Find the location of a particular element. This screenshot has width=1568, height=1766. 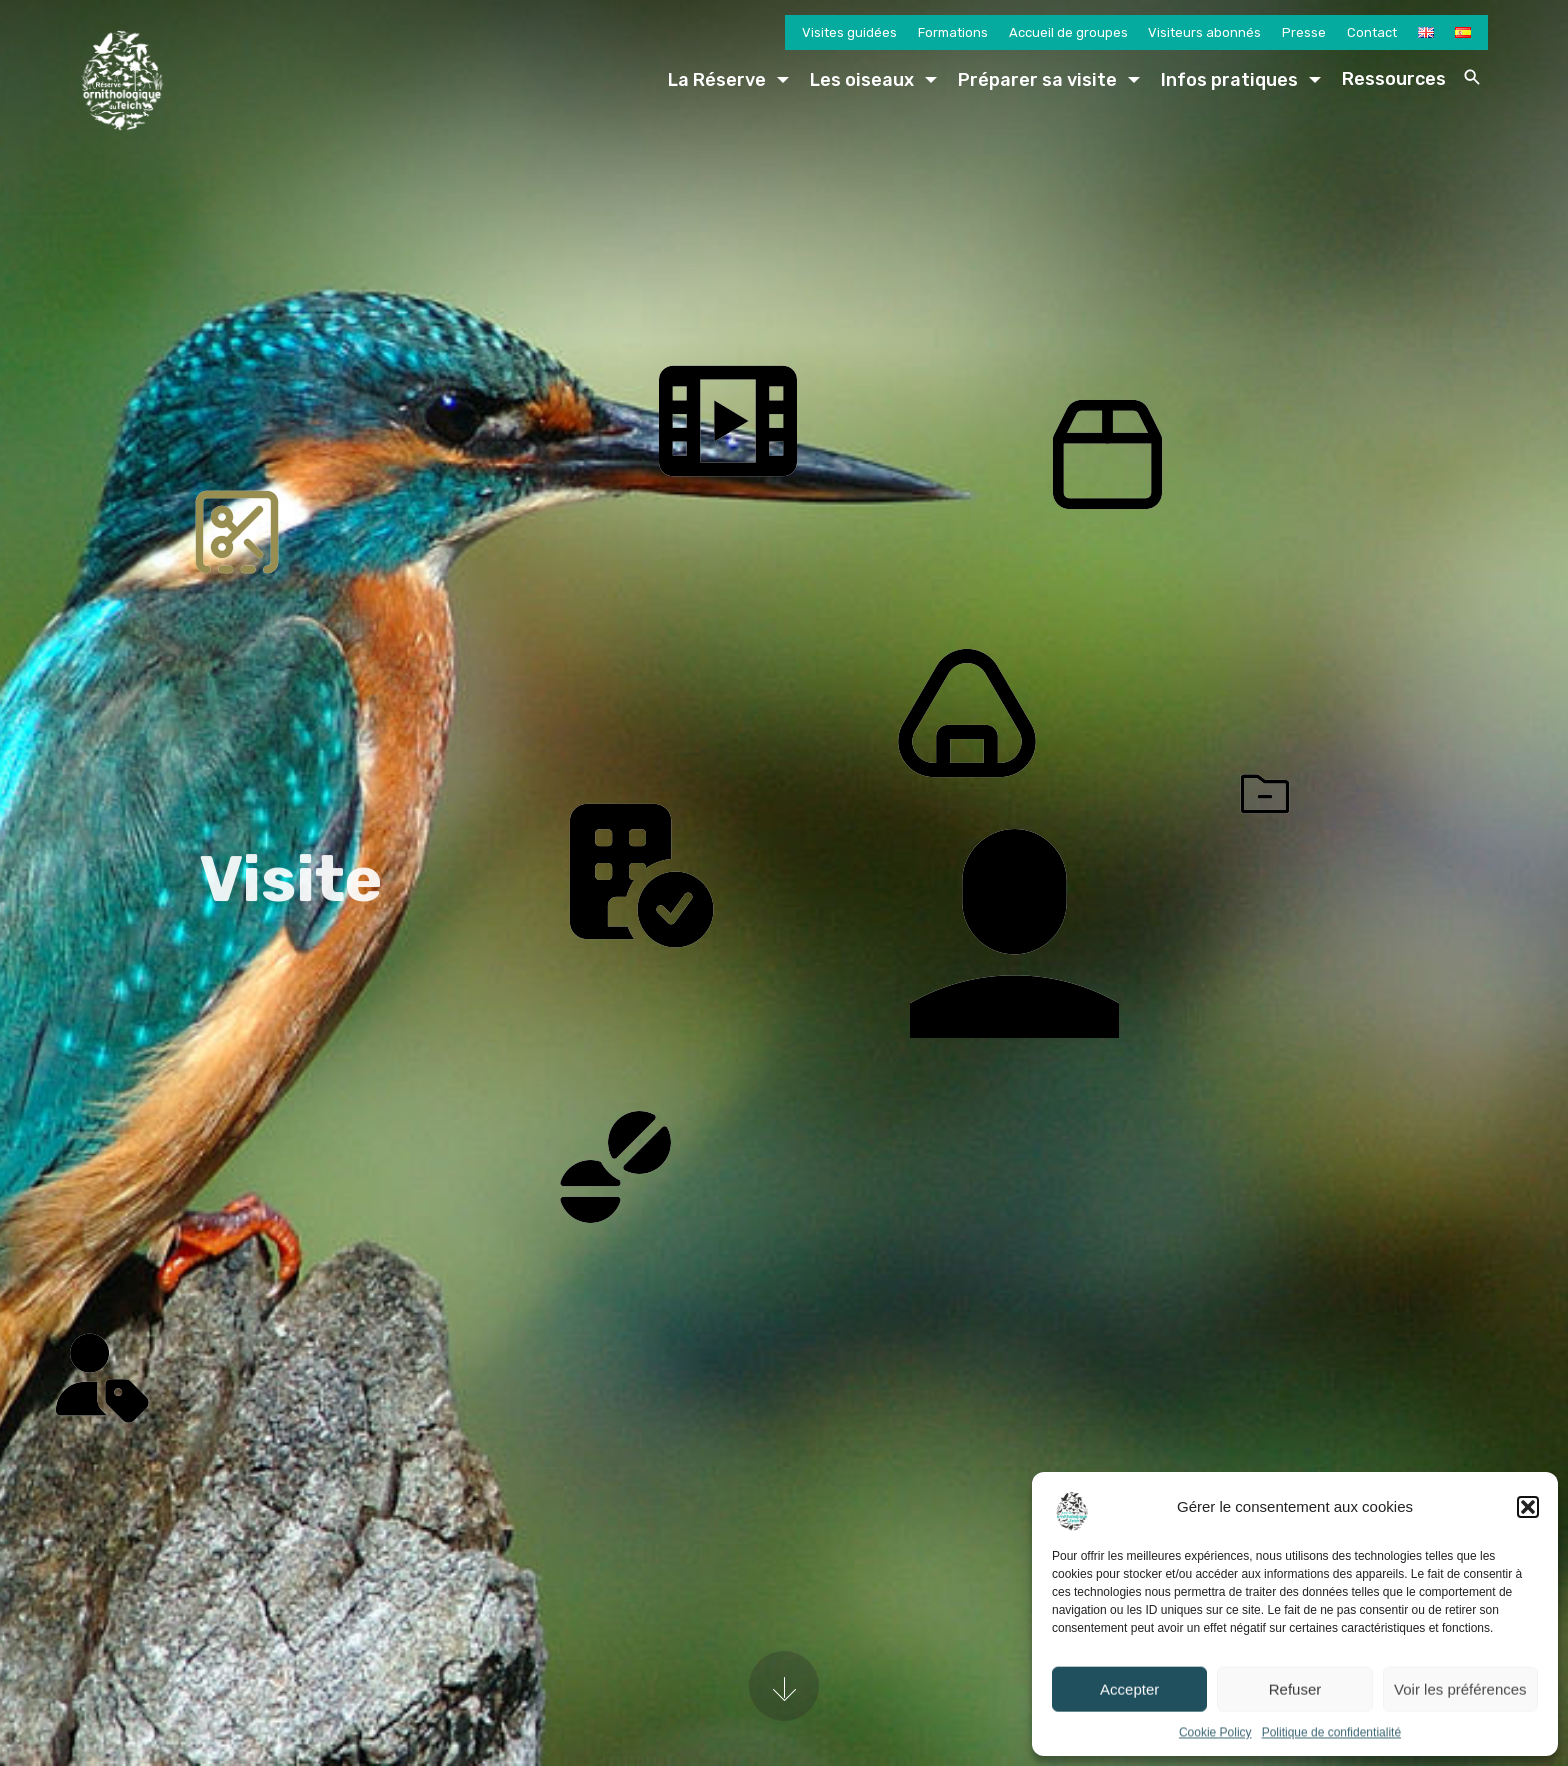

play video or movie content is located at coordinates (728, 421).